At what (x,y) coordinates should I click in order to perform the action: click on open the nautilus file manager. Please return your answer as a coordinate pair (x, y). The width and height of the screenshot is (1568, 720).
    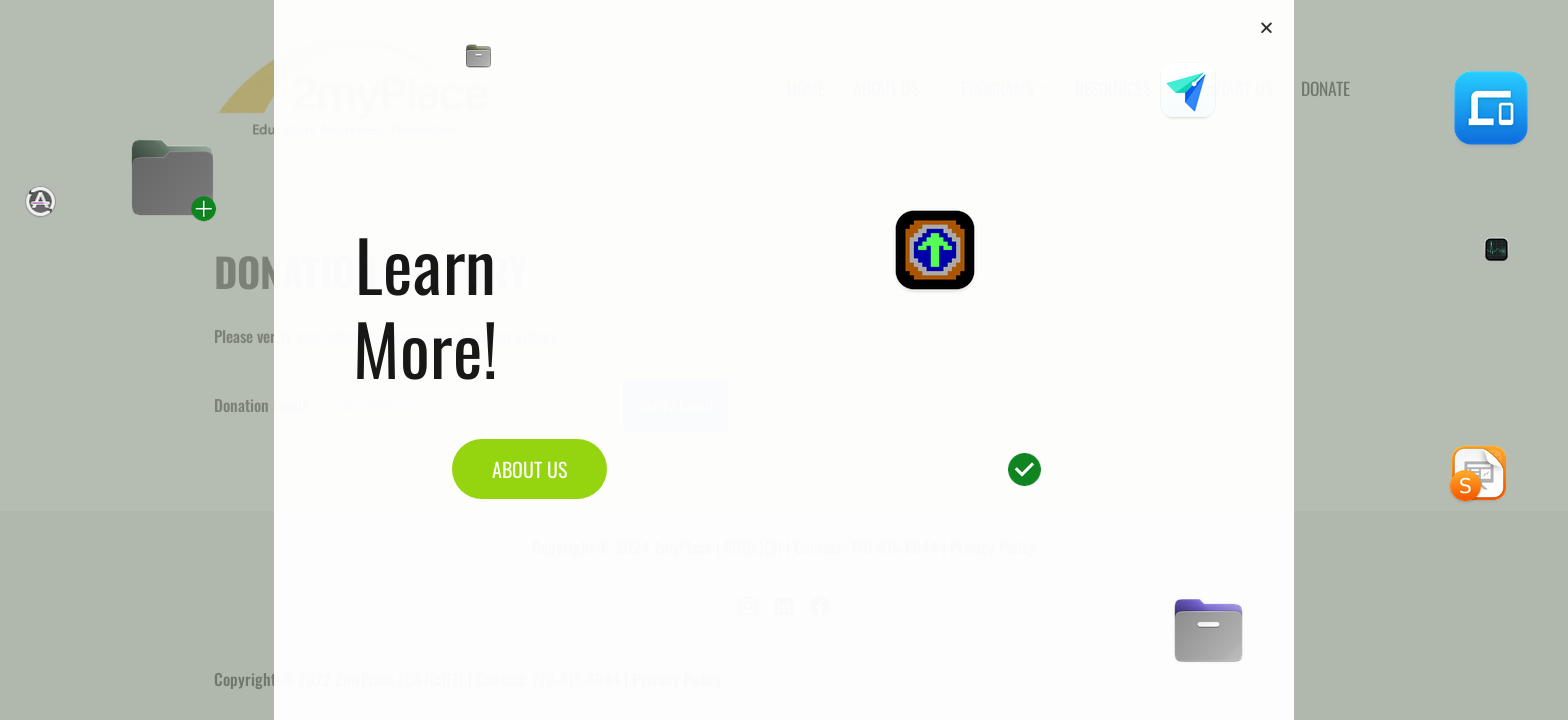
    Looking at the image, I should click on (478, 55).